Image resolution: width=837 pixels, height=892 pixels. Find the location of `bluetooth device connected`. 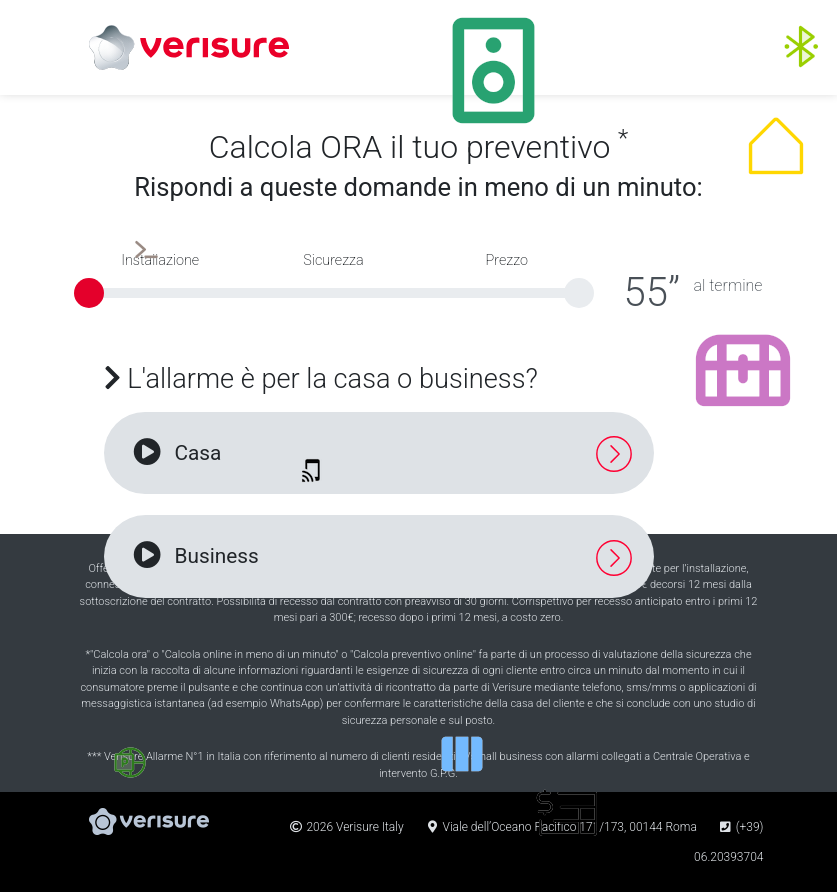

bluetooth device connected is located at coordinates (800, 46).